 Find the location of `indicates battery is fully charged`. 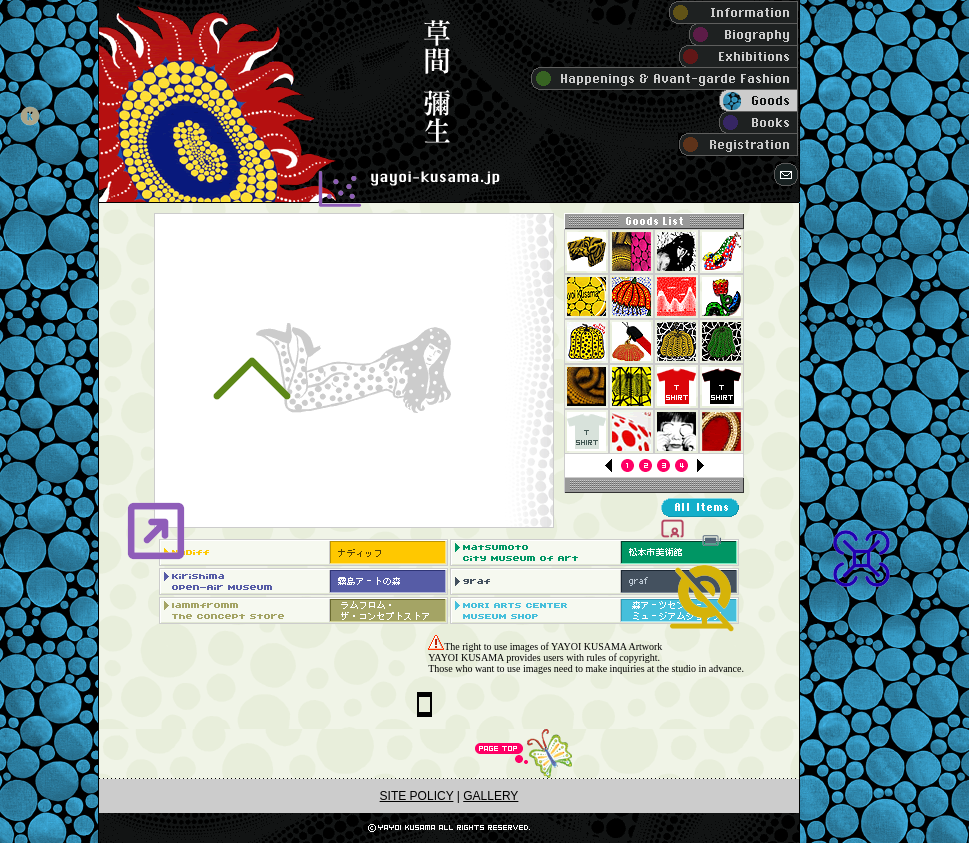

indicates battery is fully charged is located at coordinates (711, 540).